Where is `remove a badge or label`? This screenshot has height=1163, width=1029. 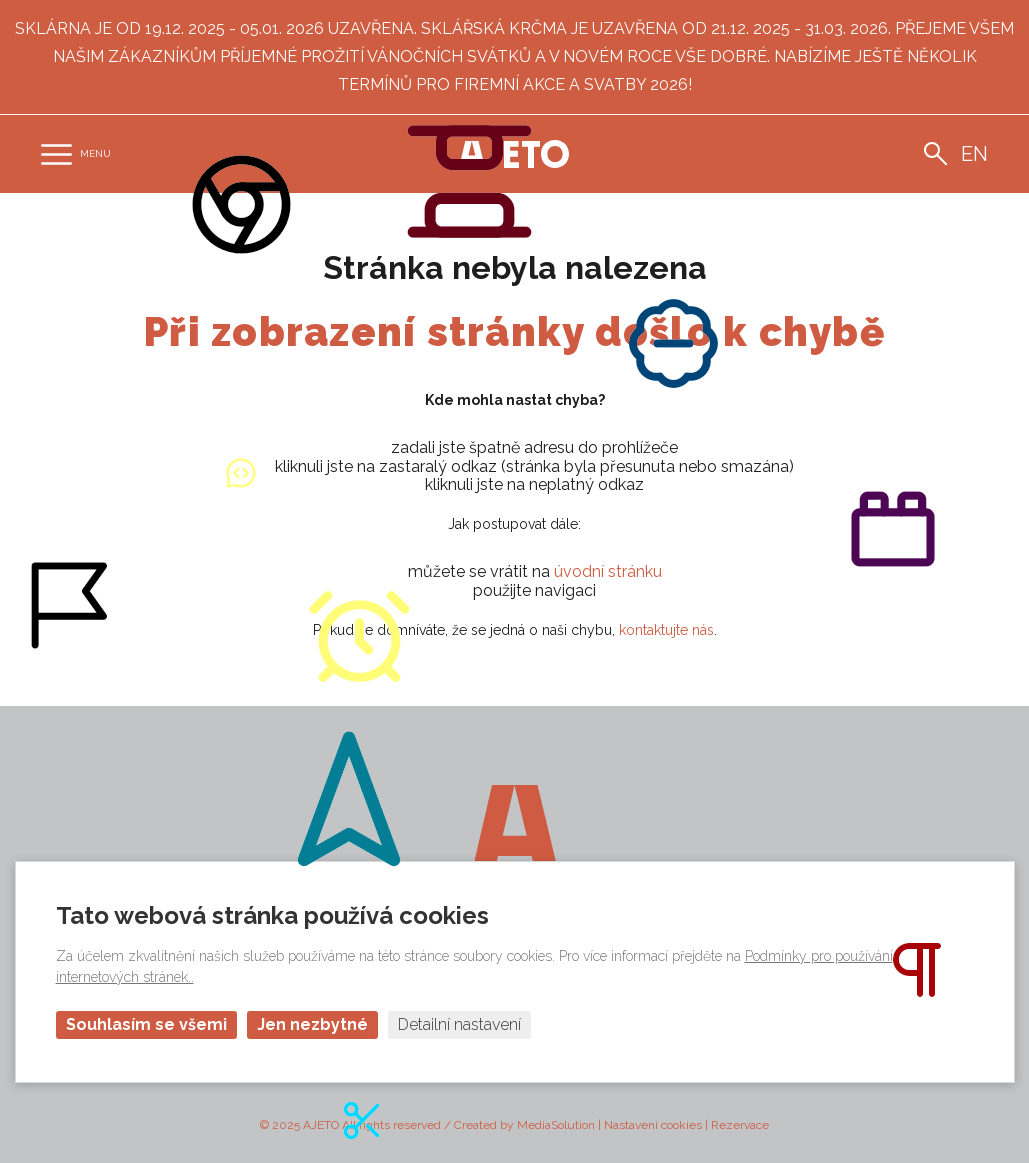
remove a badge or label is located at coordinates (673, 343).